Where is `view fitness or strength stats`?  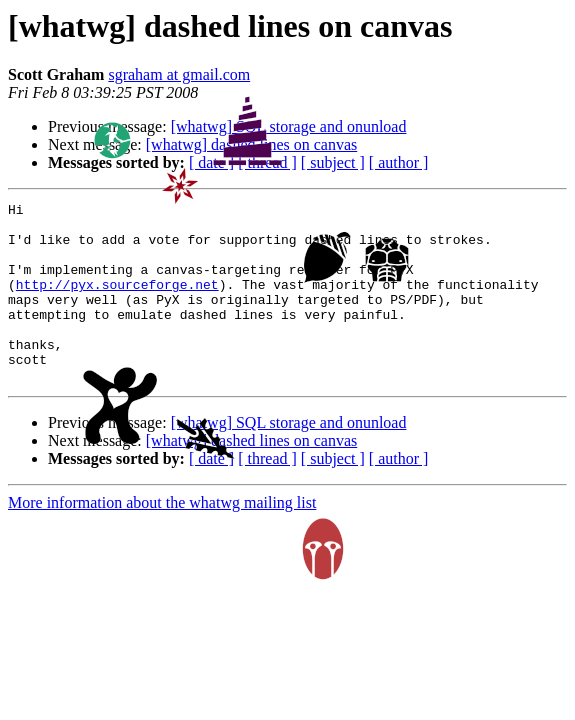 view fitness or strength stats is located at coordinates (387, 260).